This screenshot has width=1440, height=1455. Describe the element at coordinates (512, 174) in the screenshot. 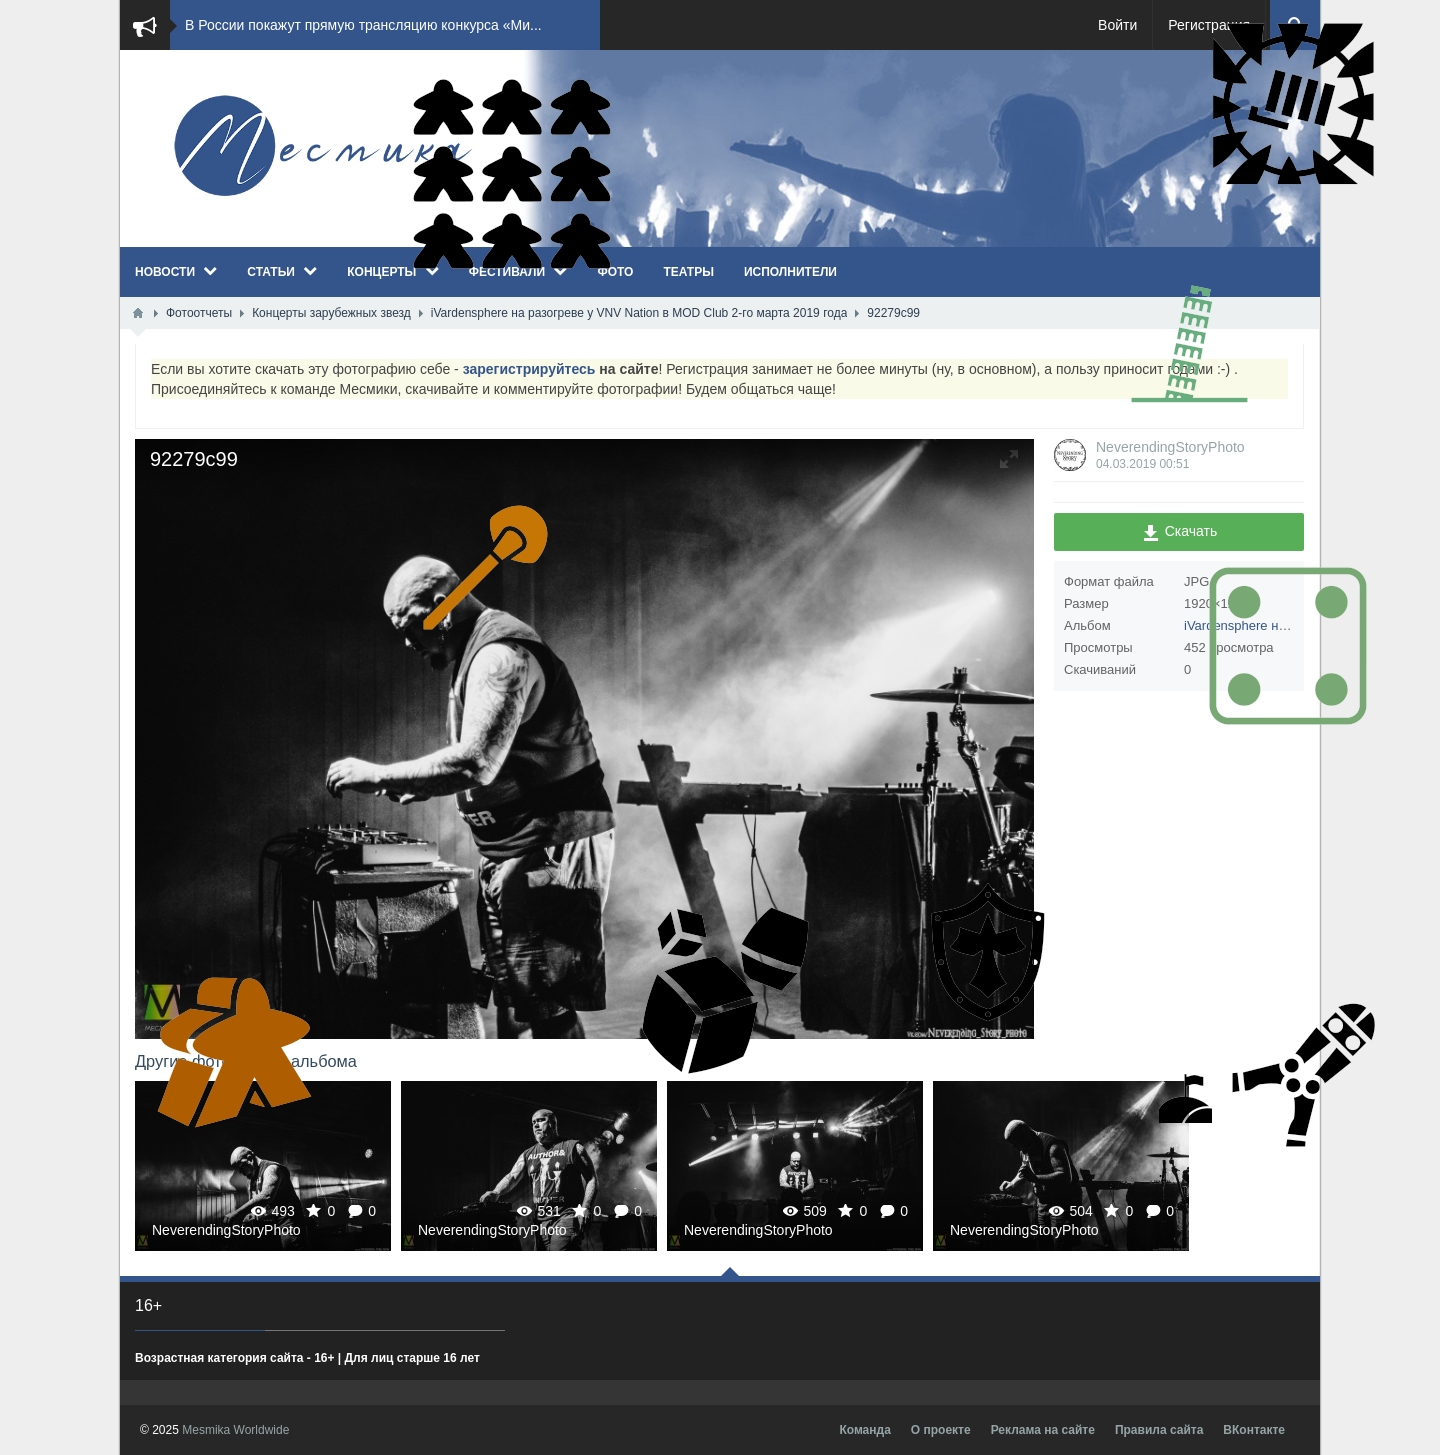

I see `view your army or squad roster` at that location.